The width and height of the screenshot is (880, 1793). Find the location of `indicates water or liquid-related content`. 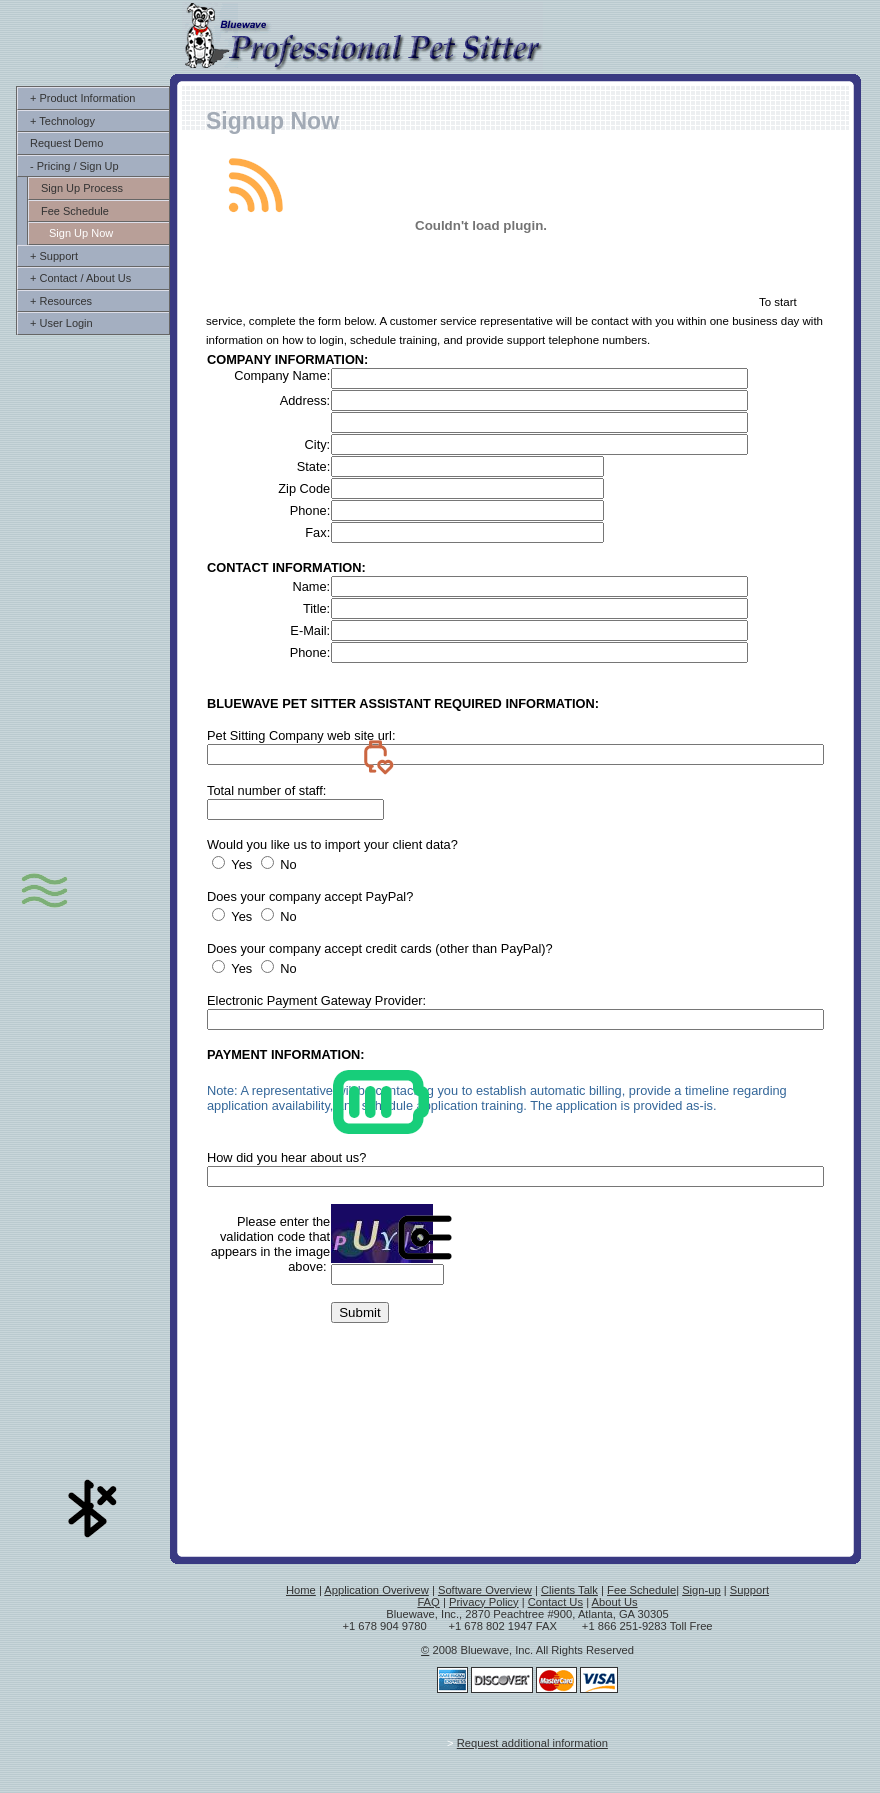

indicates water or liquid-related content is located at coordinates (44, 890).